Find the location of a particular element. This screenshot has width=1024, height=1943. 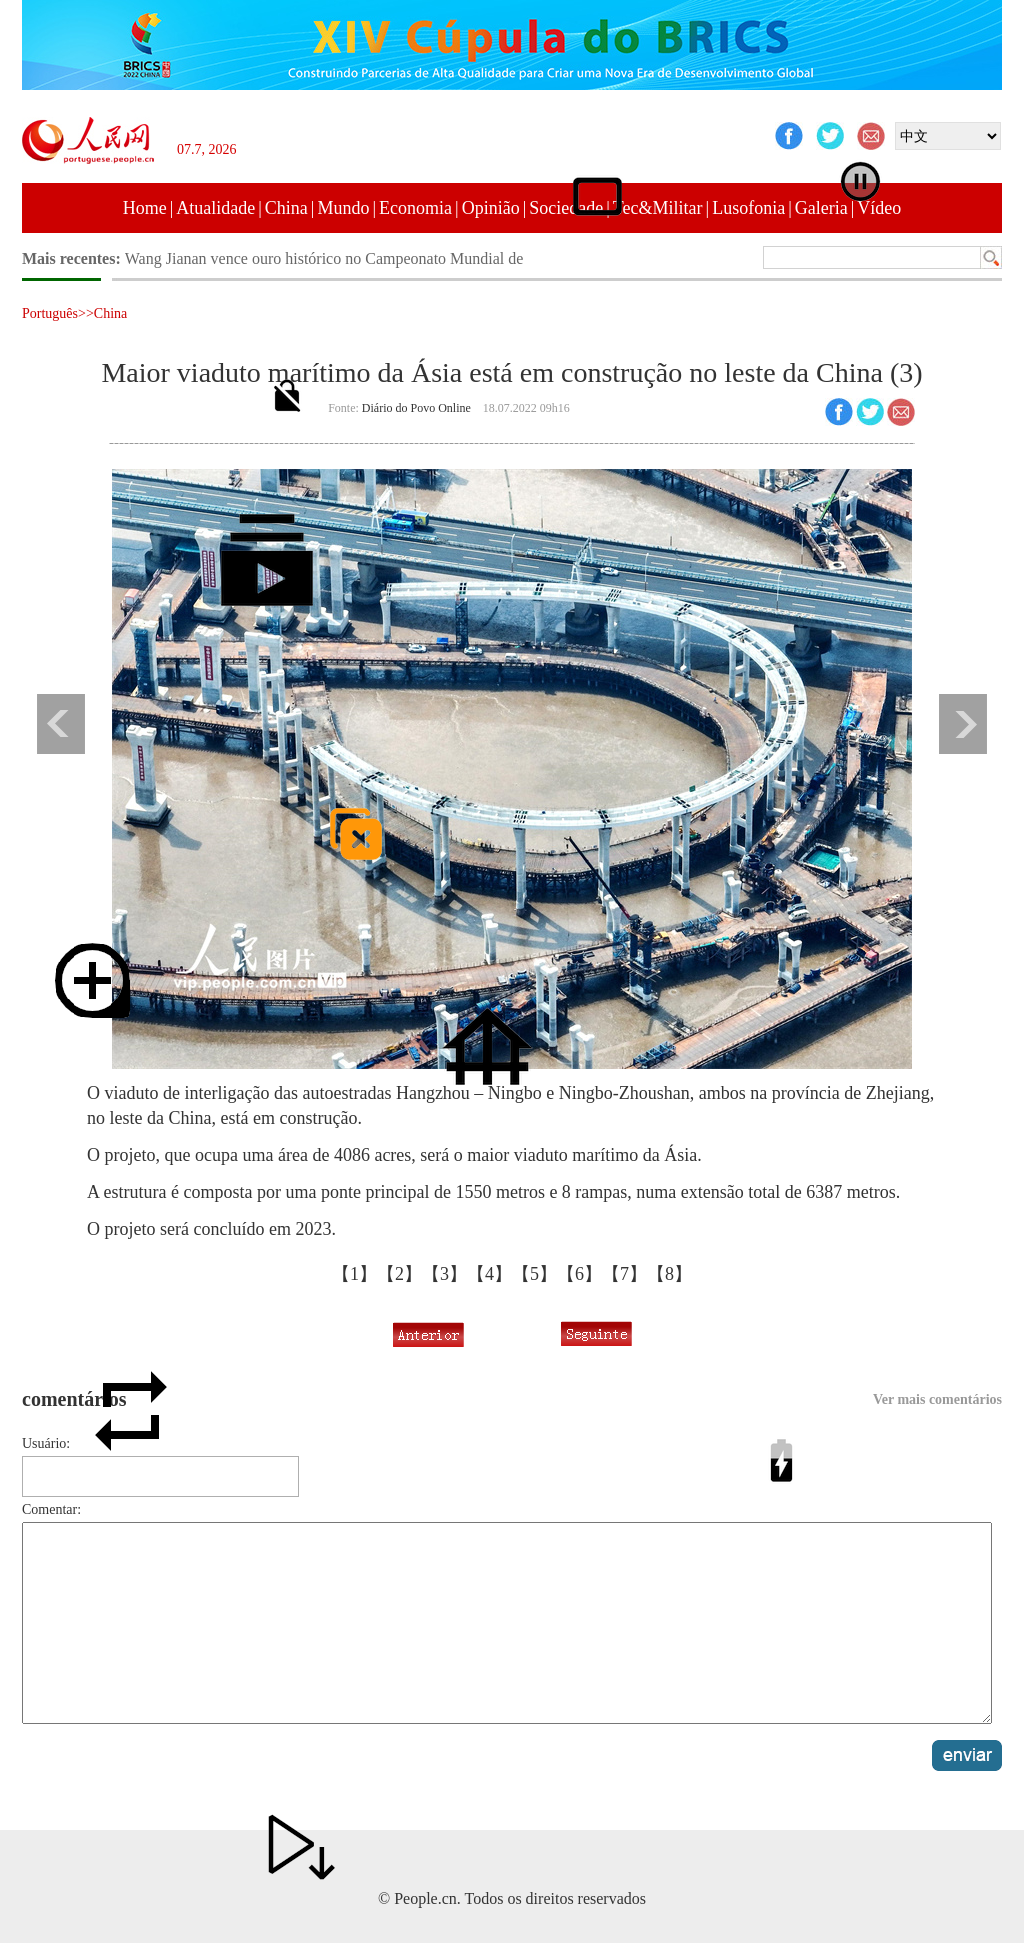

cancel or remove copied content is located at coordinates (356, 834).